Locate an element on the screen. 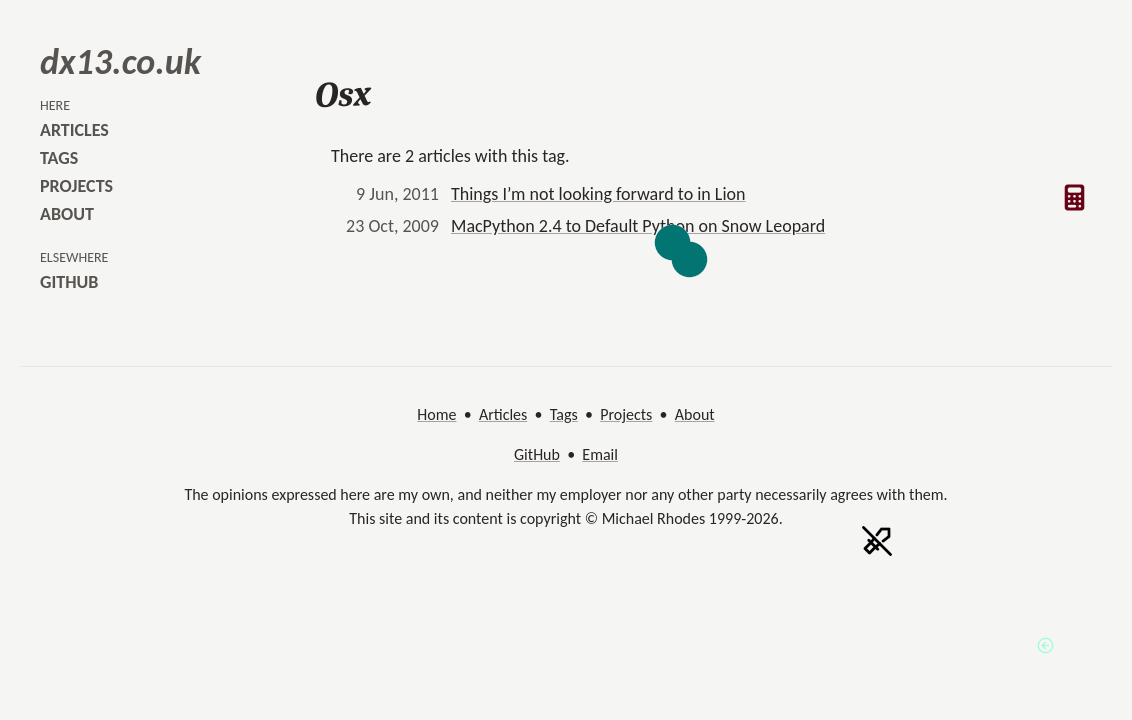 Image resolution: width=1132 pixels, height=720 pixels. disable combat mode is located at coordinates (877, 541).